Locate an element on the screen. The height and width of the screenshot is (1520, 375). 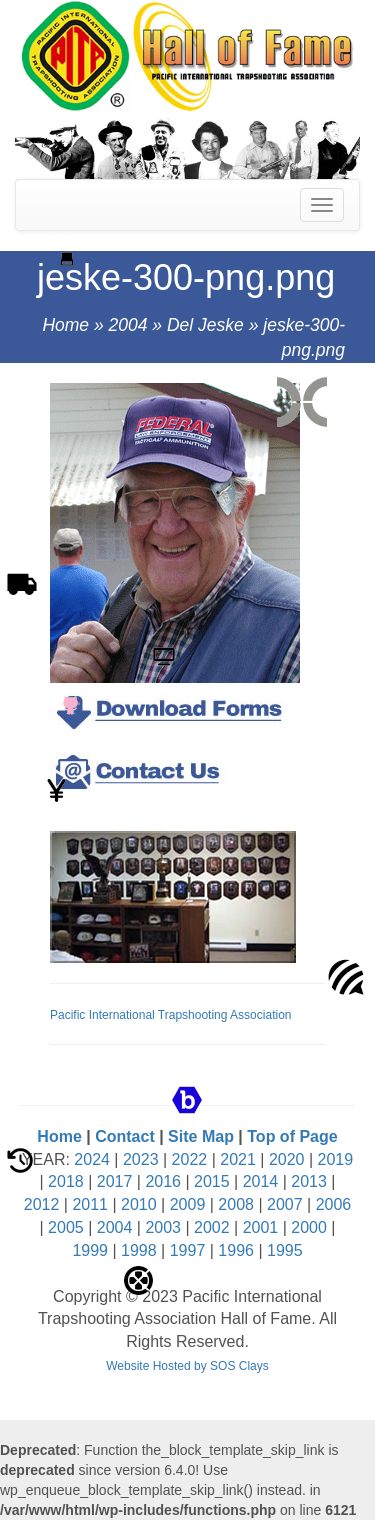
access TV or video streaming is located at coordinates (164, 656).